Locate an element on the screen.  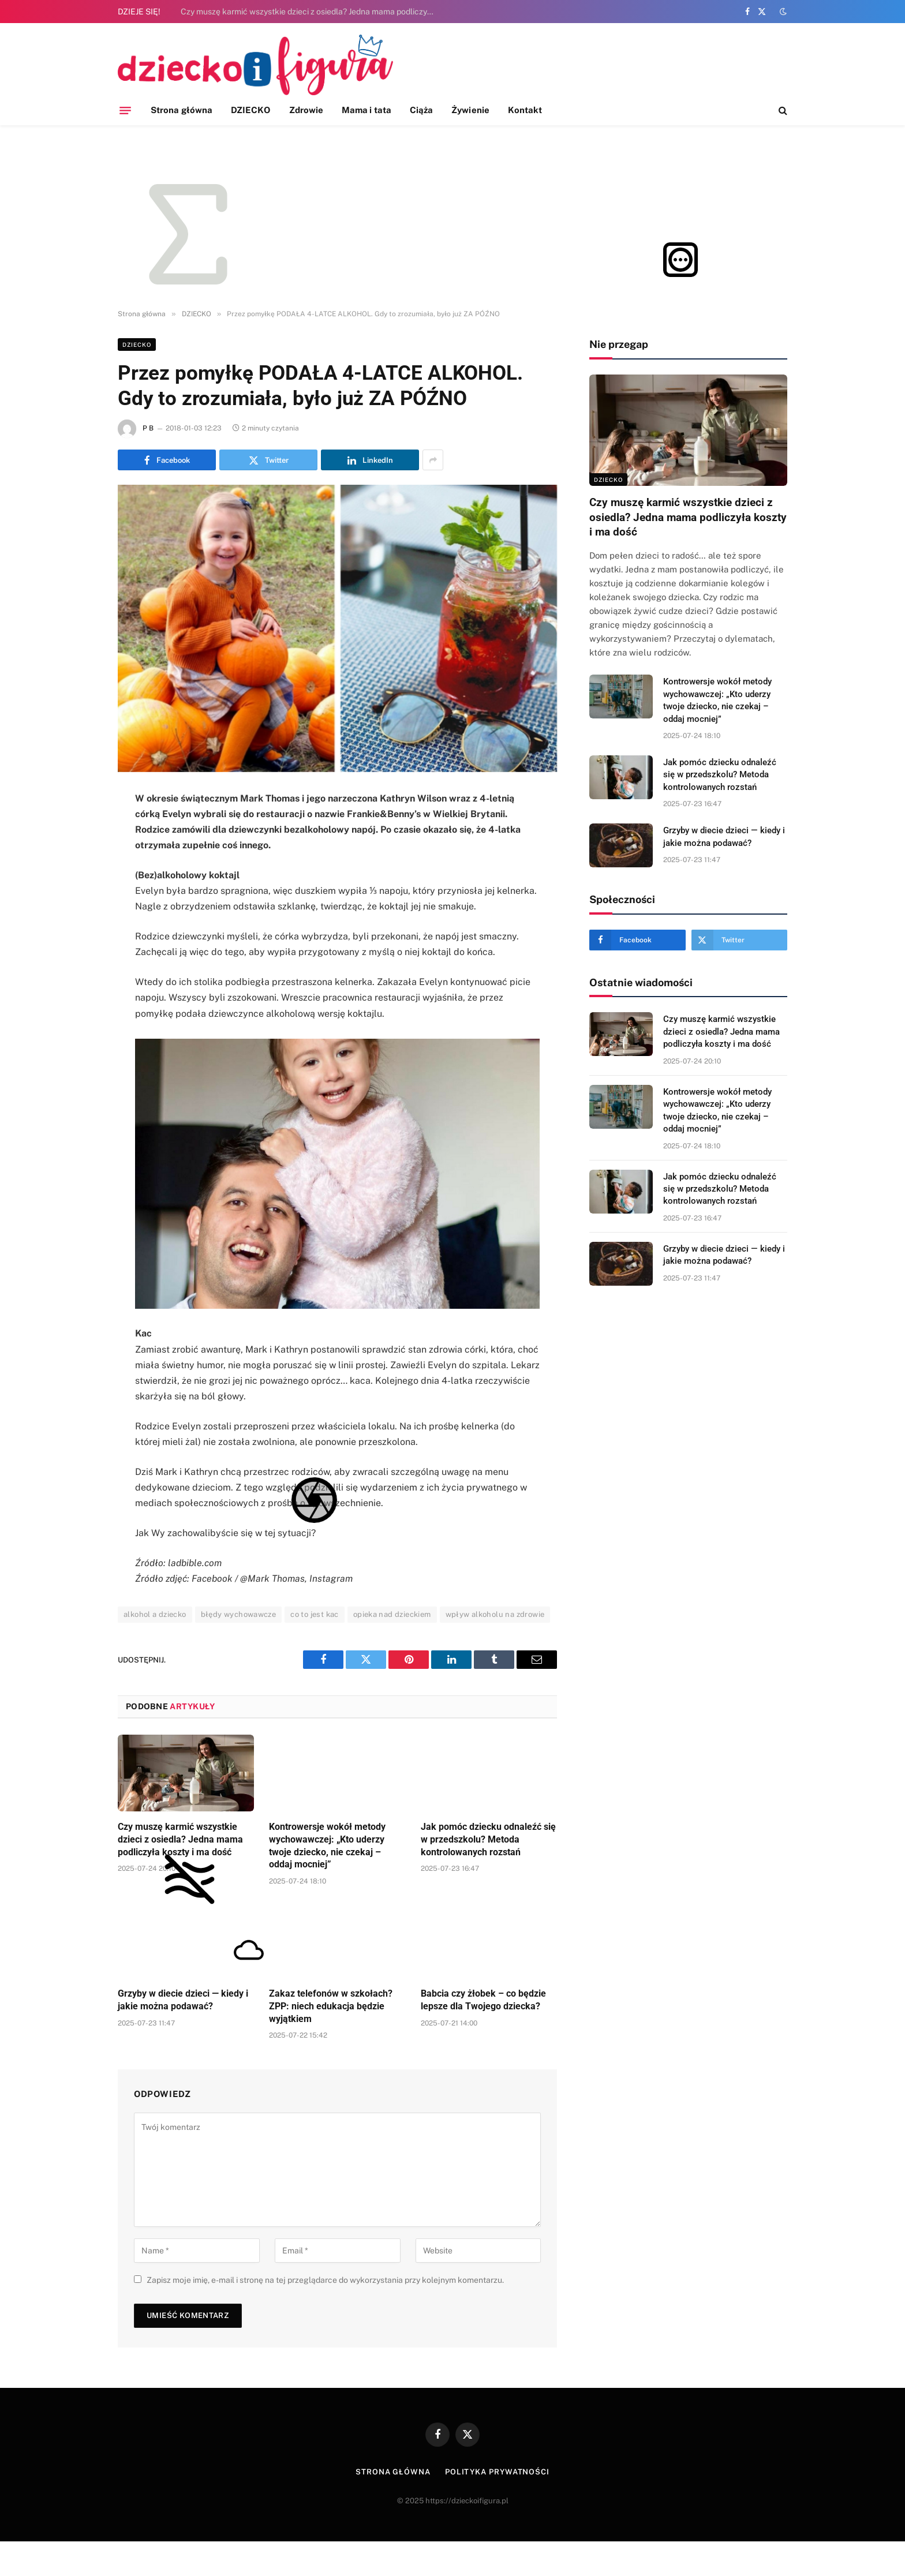
tumble dry on medium heat setting is located at coordinates (680, 260).